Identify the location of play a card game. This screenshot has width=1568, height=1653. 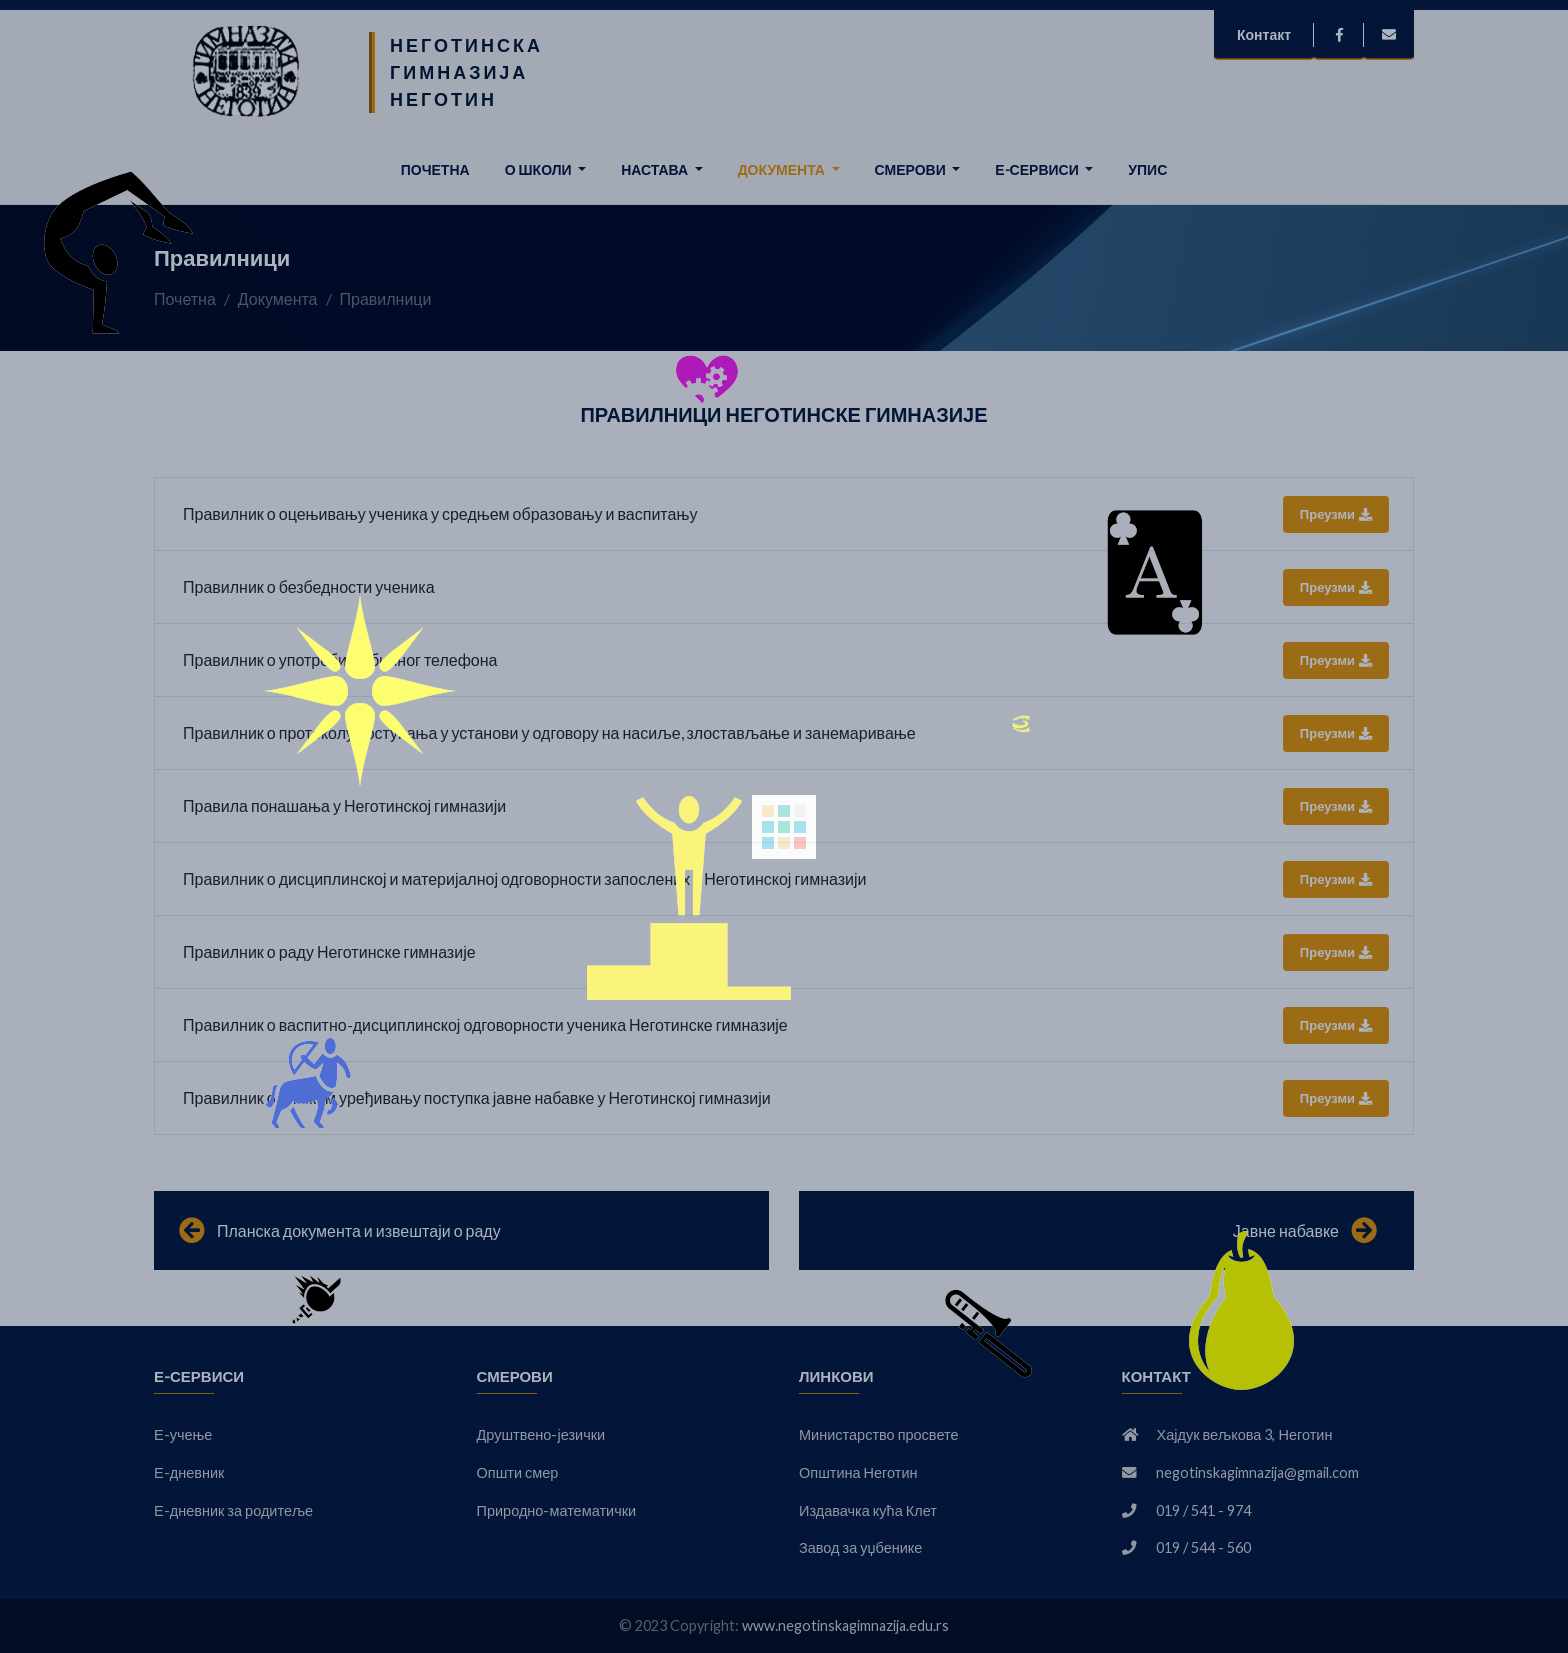
(1154, 572).